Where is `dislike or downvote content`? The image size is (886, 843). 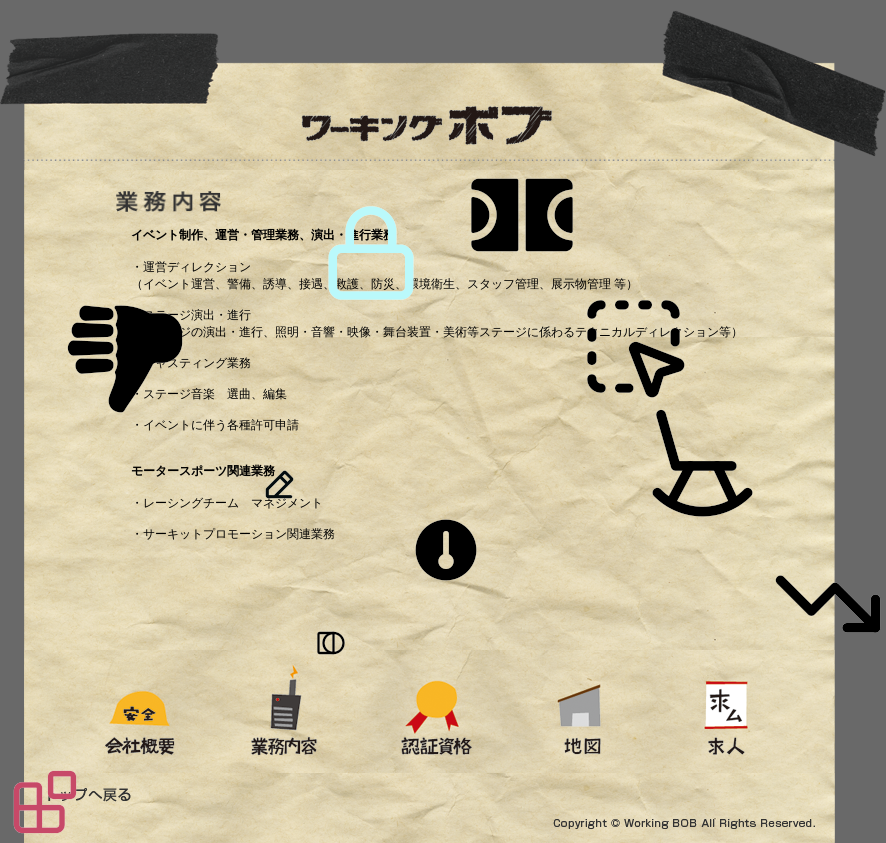
dislike or downvote content is located at coordinates (125, 359).